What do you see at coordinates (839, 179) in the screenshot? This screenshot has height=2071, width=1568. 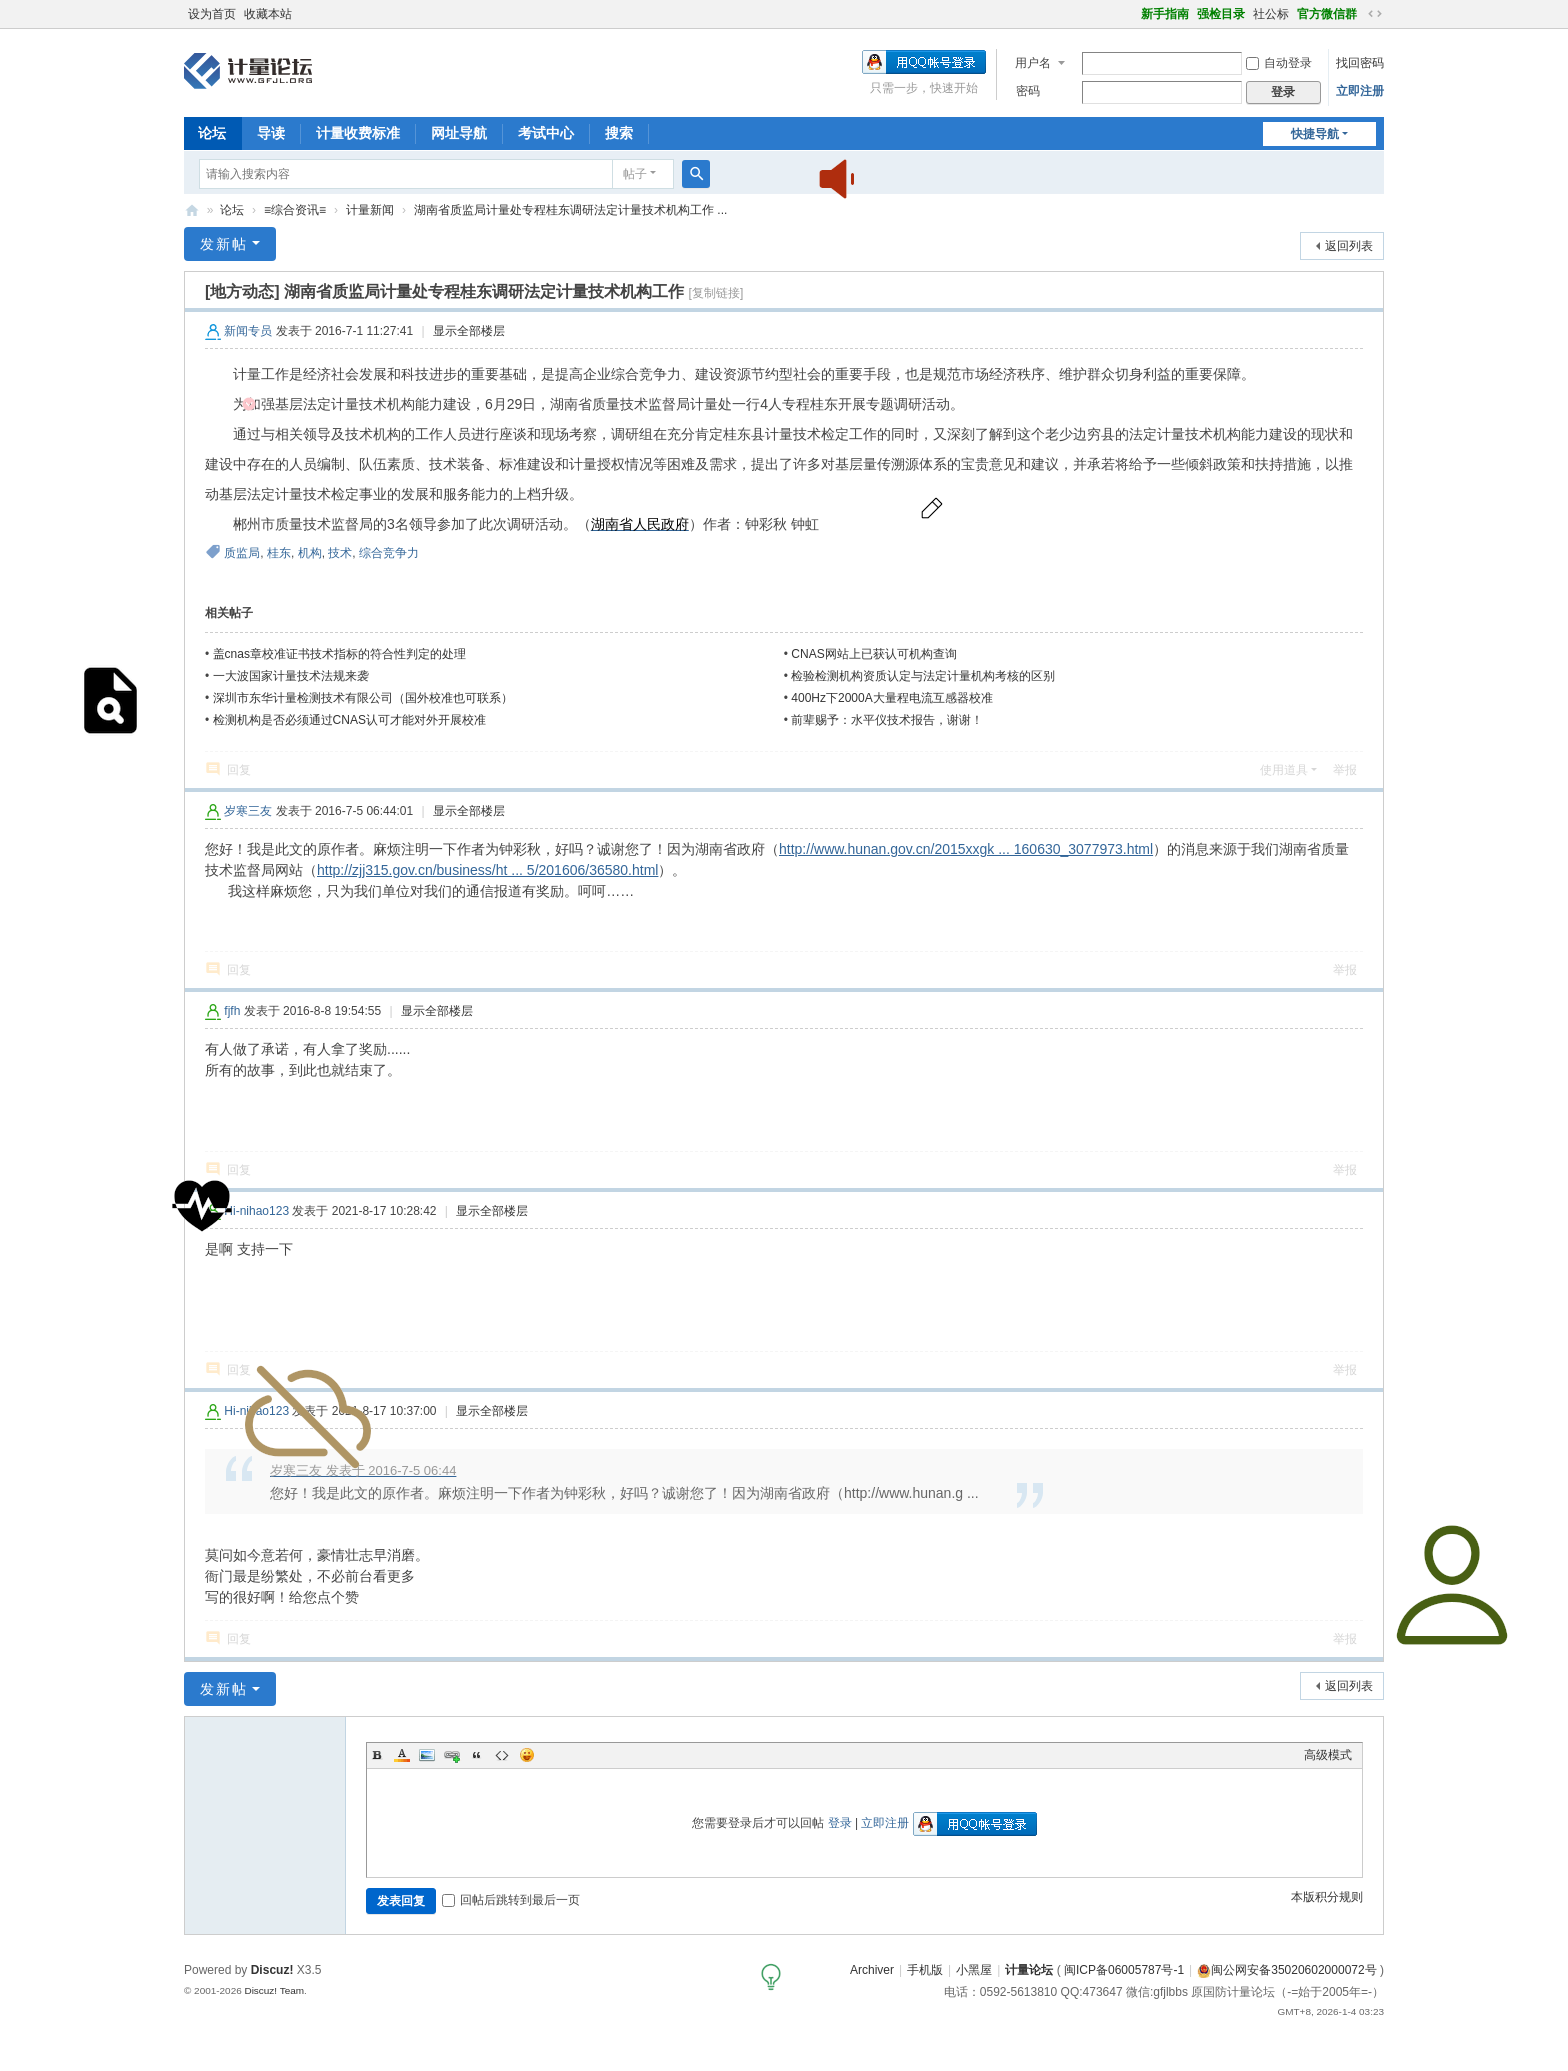 I see `adjust volume to low level` at bounding box center [839, 179].